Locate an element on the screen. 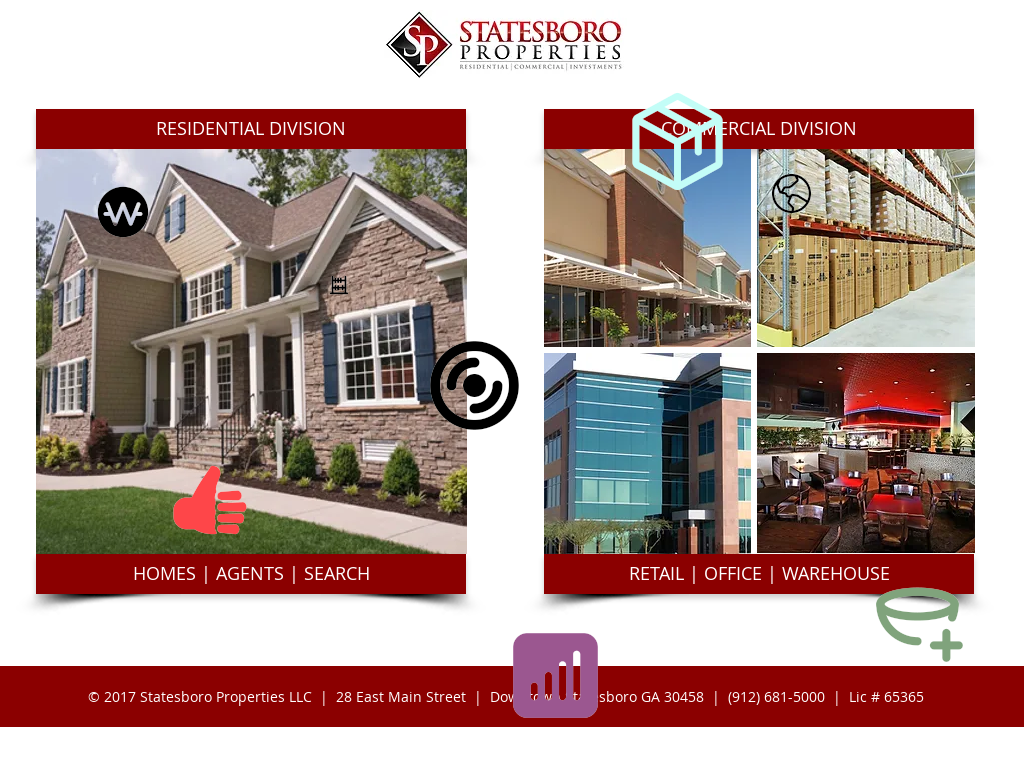 The image size is (1024, 763). like or approve content is located at coordinates (210, 500).